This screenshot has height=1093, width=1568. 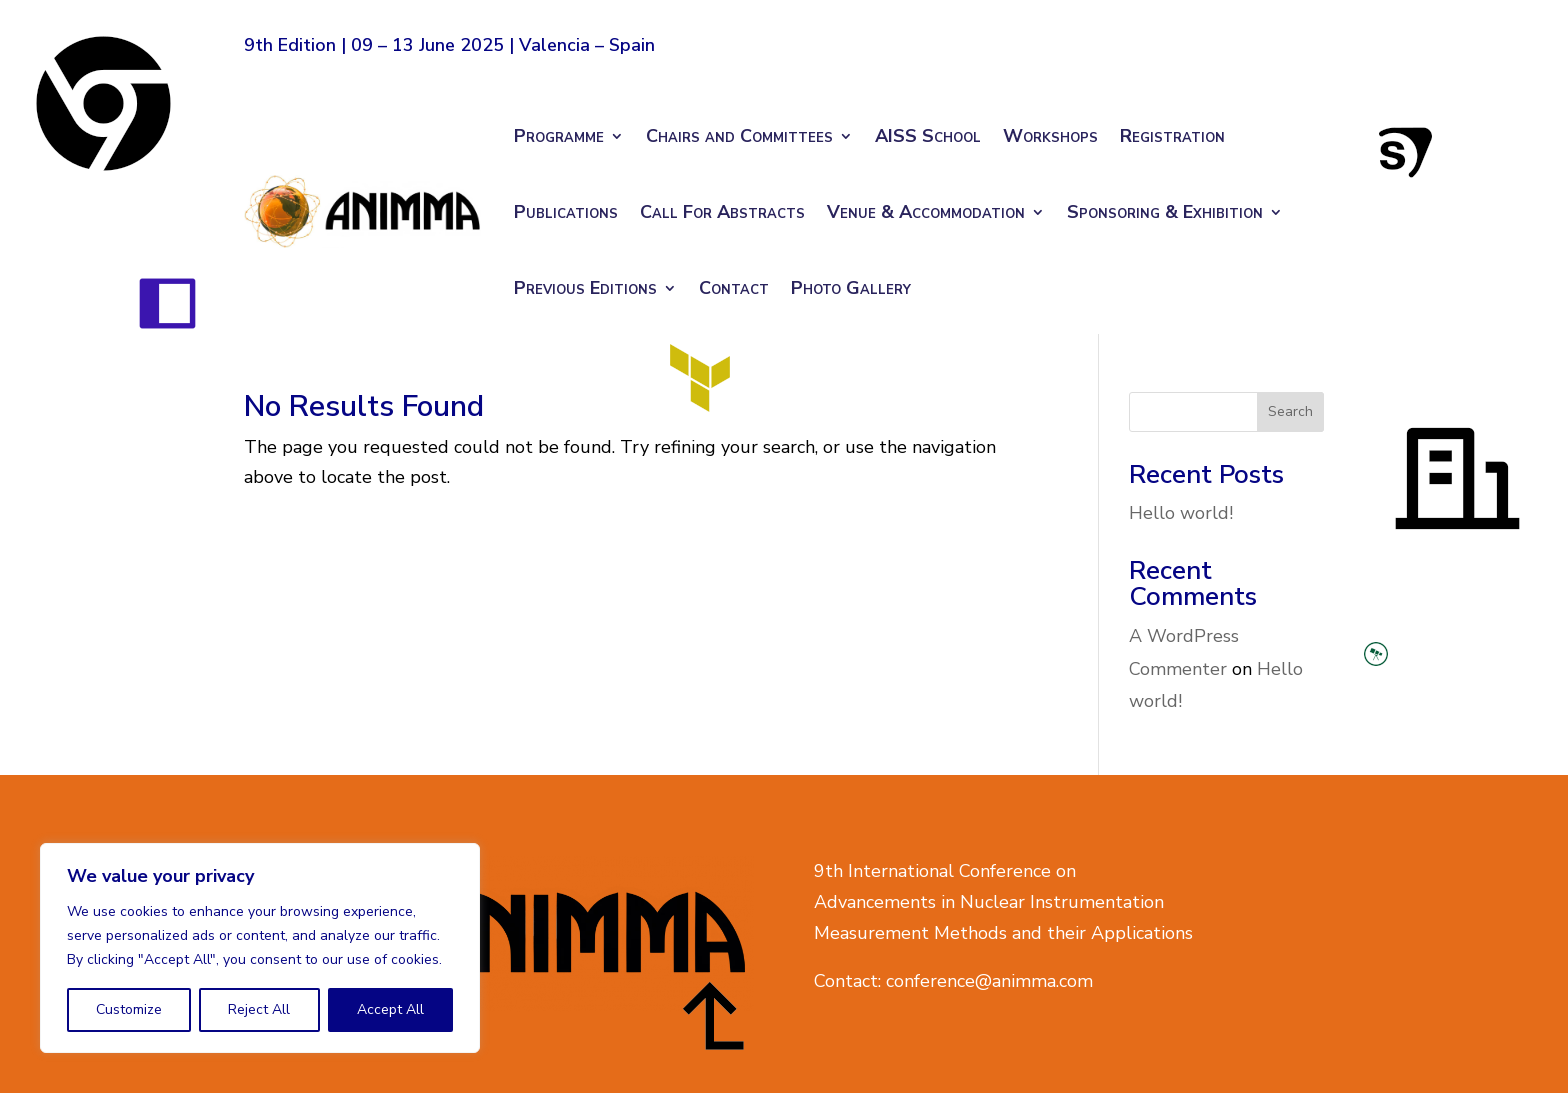 What do you see at coordinates (700, 378) in the screenshot?
I see `HashiCorp Terraform branding or logo` at bounding box center [700, 378].